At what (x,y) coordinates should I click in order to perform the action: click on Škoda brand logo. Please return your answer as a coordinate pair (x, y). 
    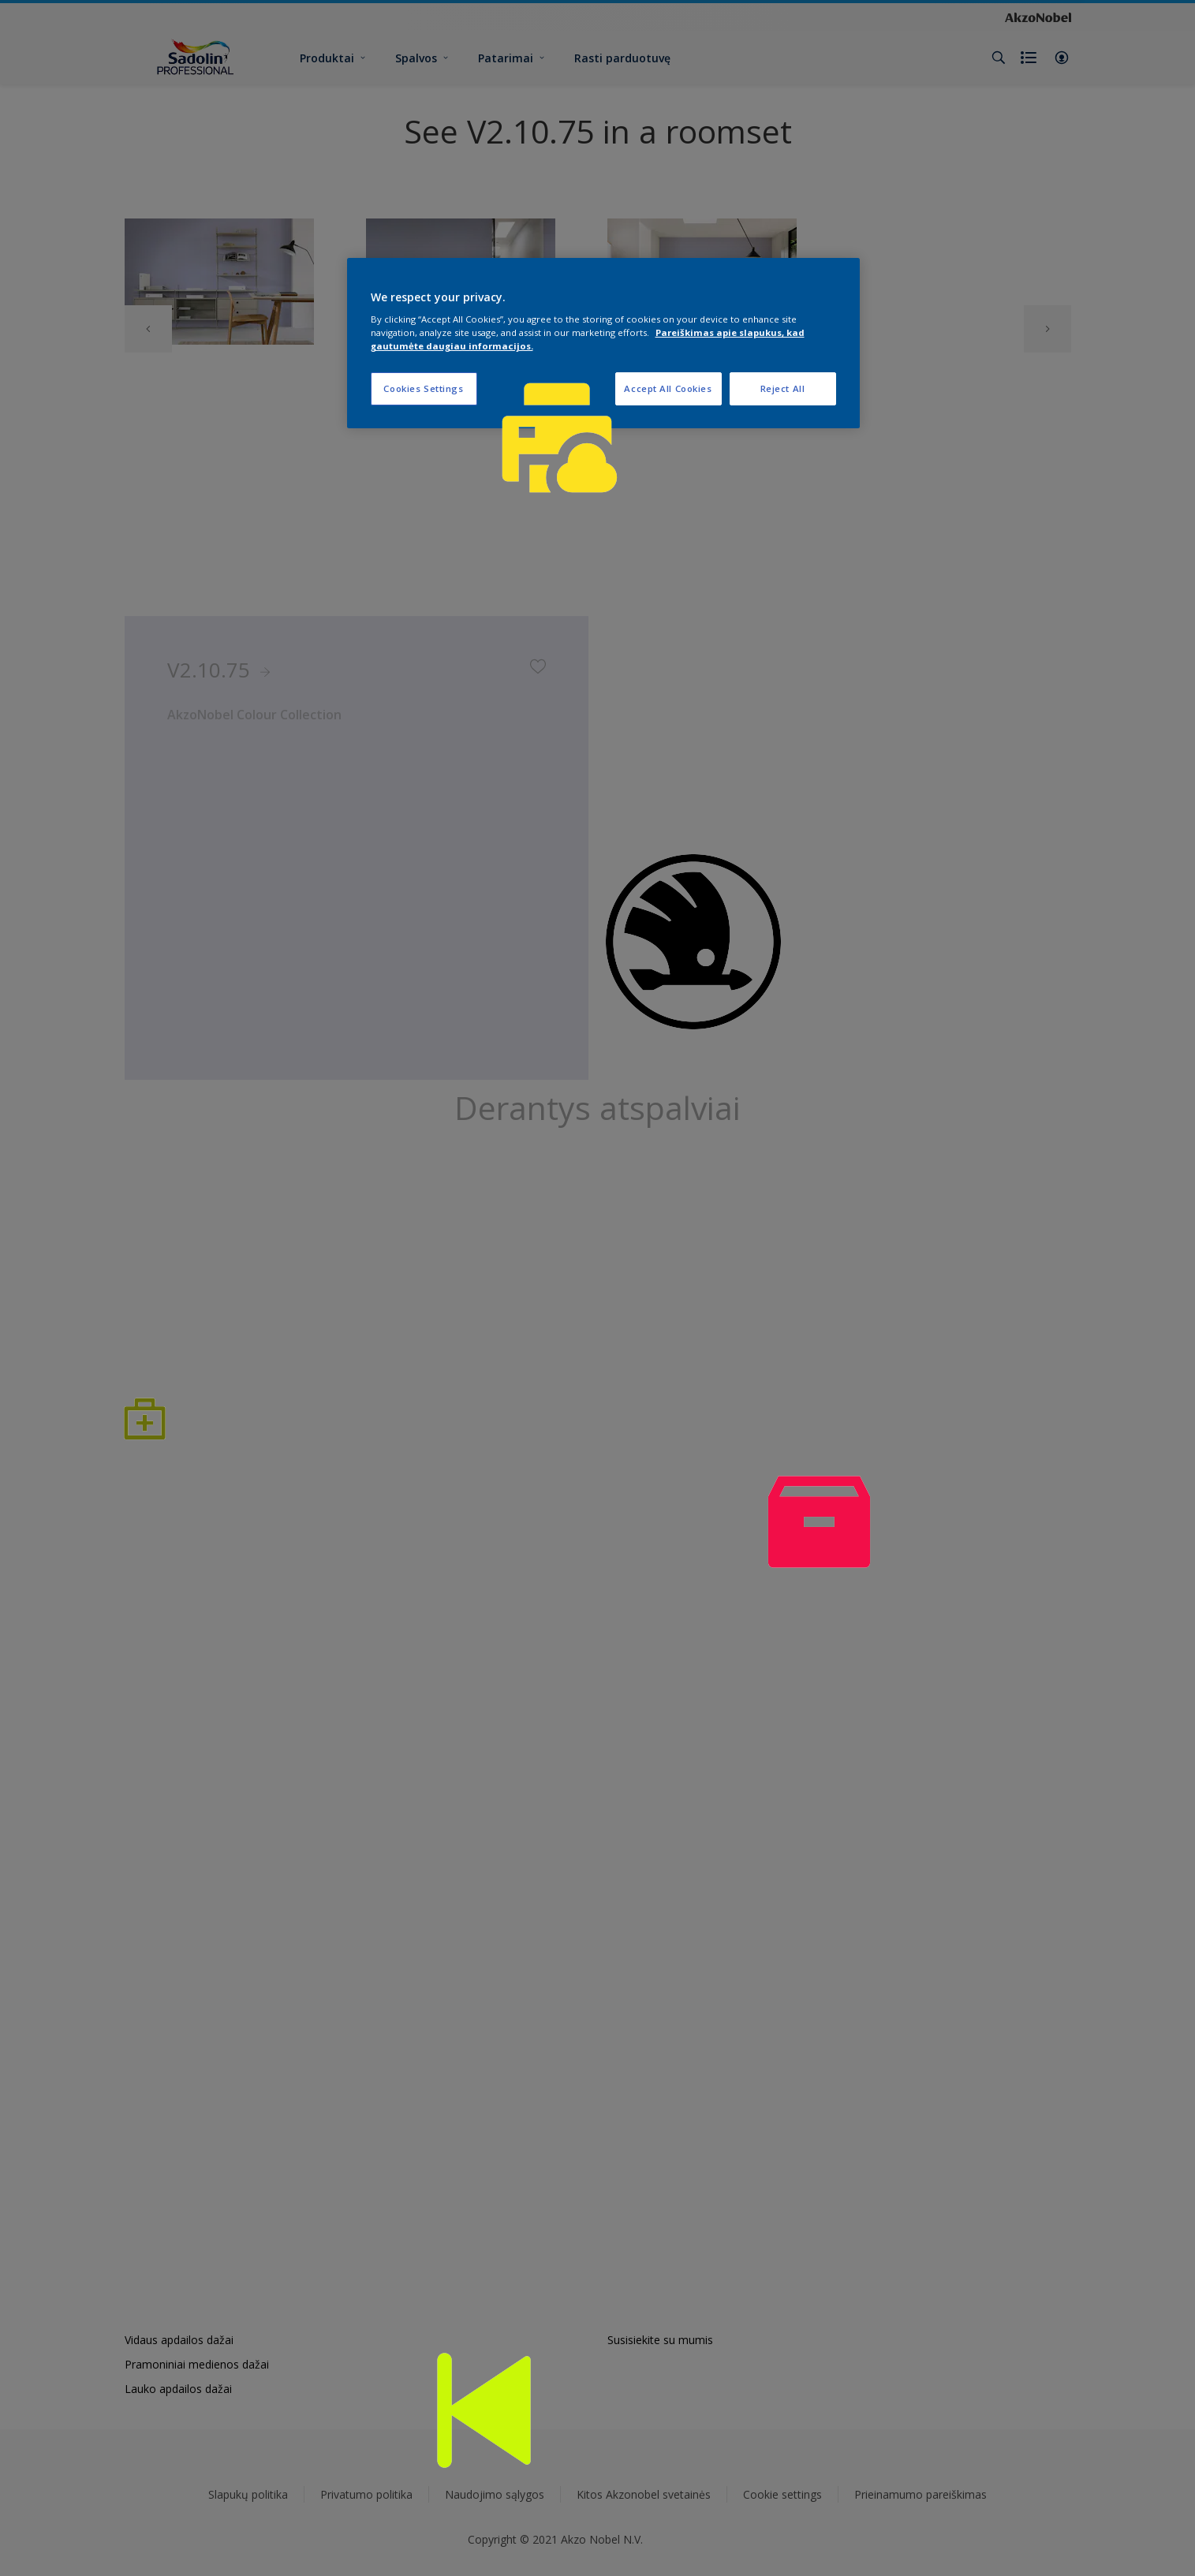
    Looking at the image, I should click on (693, 942).